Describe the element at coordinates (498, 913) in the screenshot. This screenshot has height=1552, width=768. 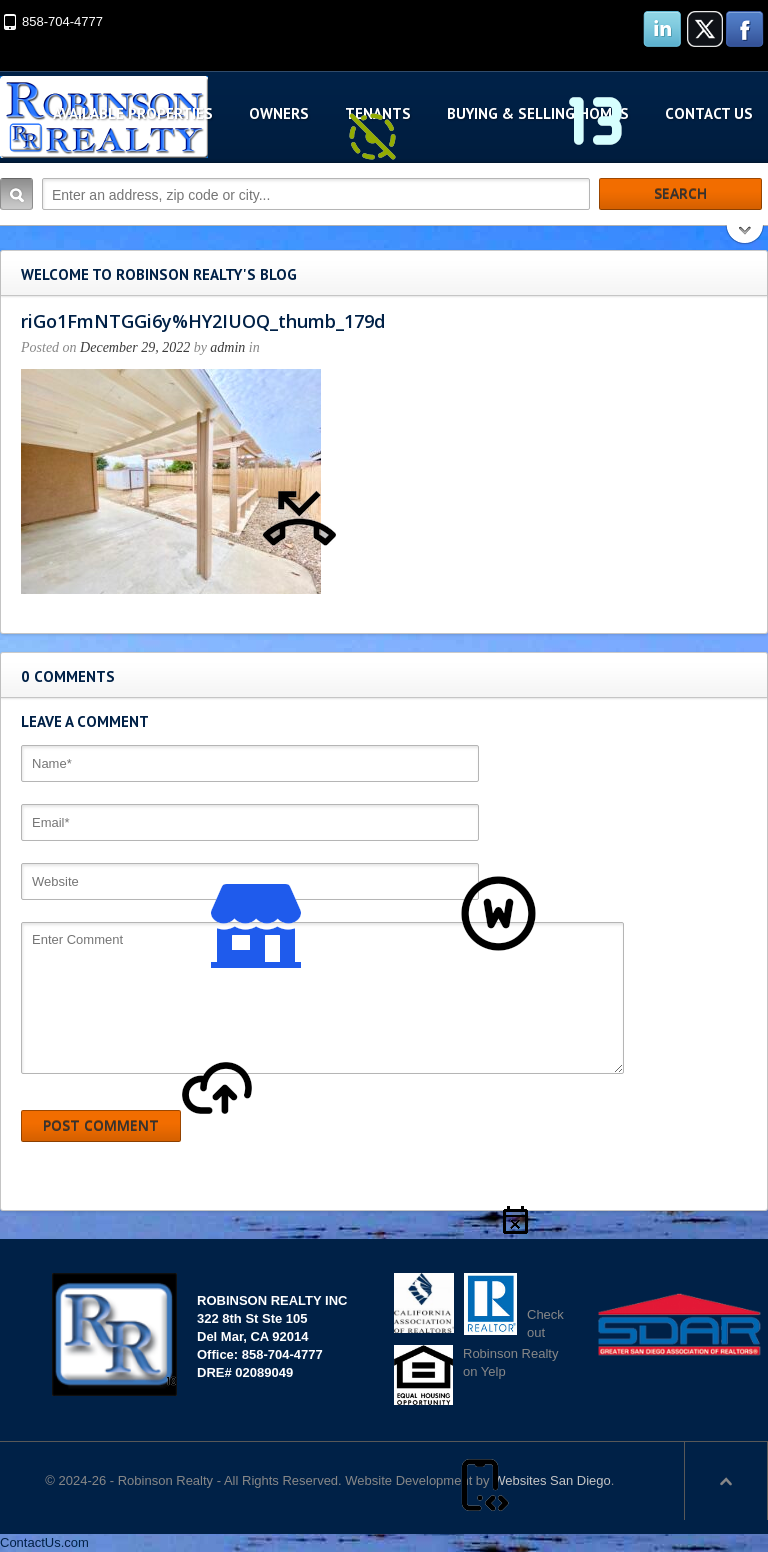
I see `indicates west direction on a map` at that location.